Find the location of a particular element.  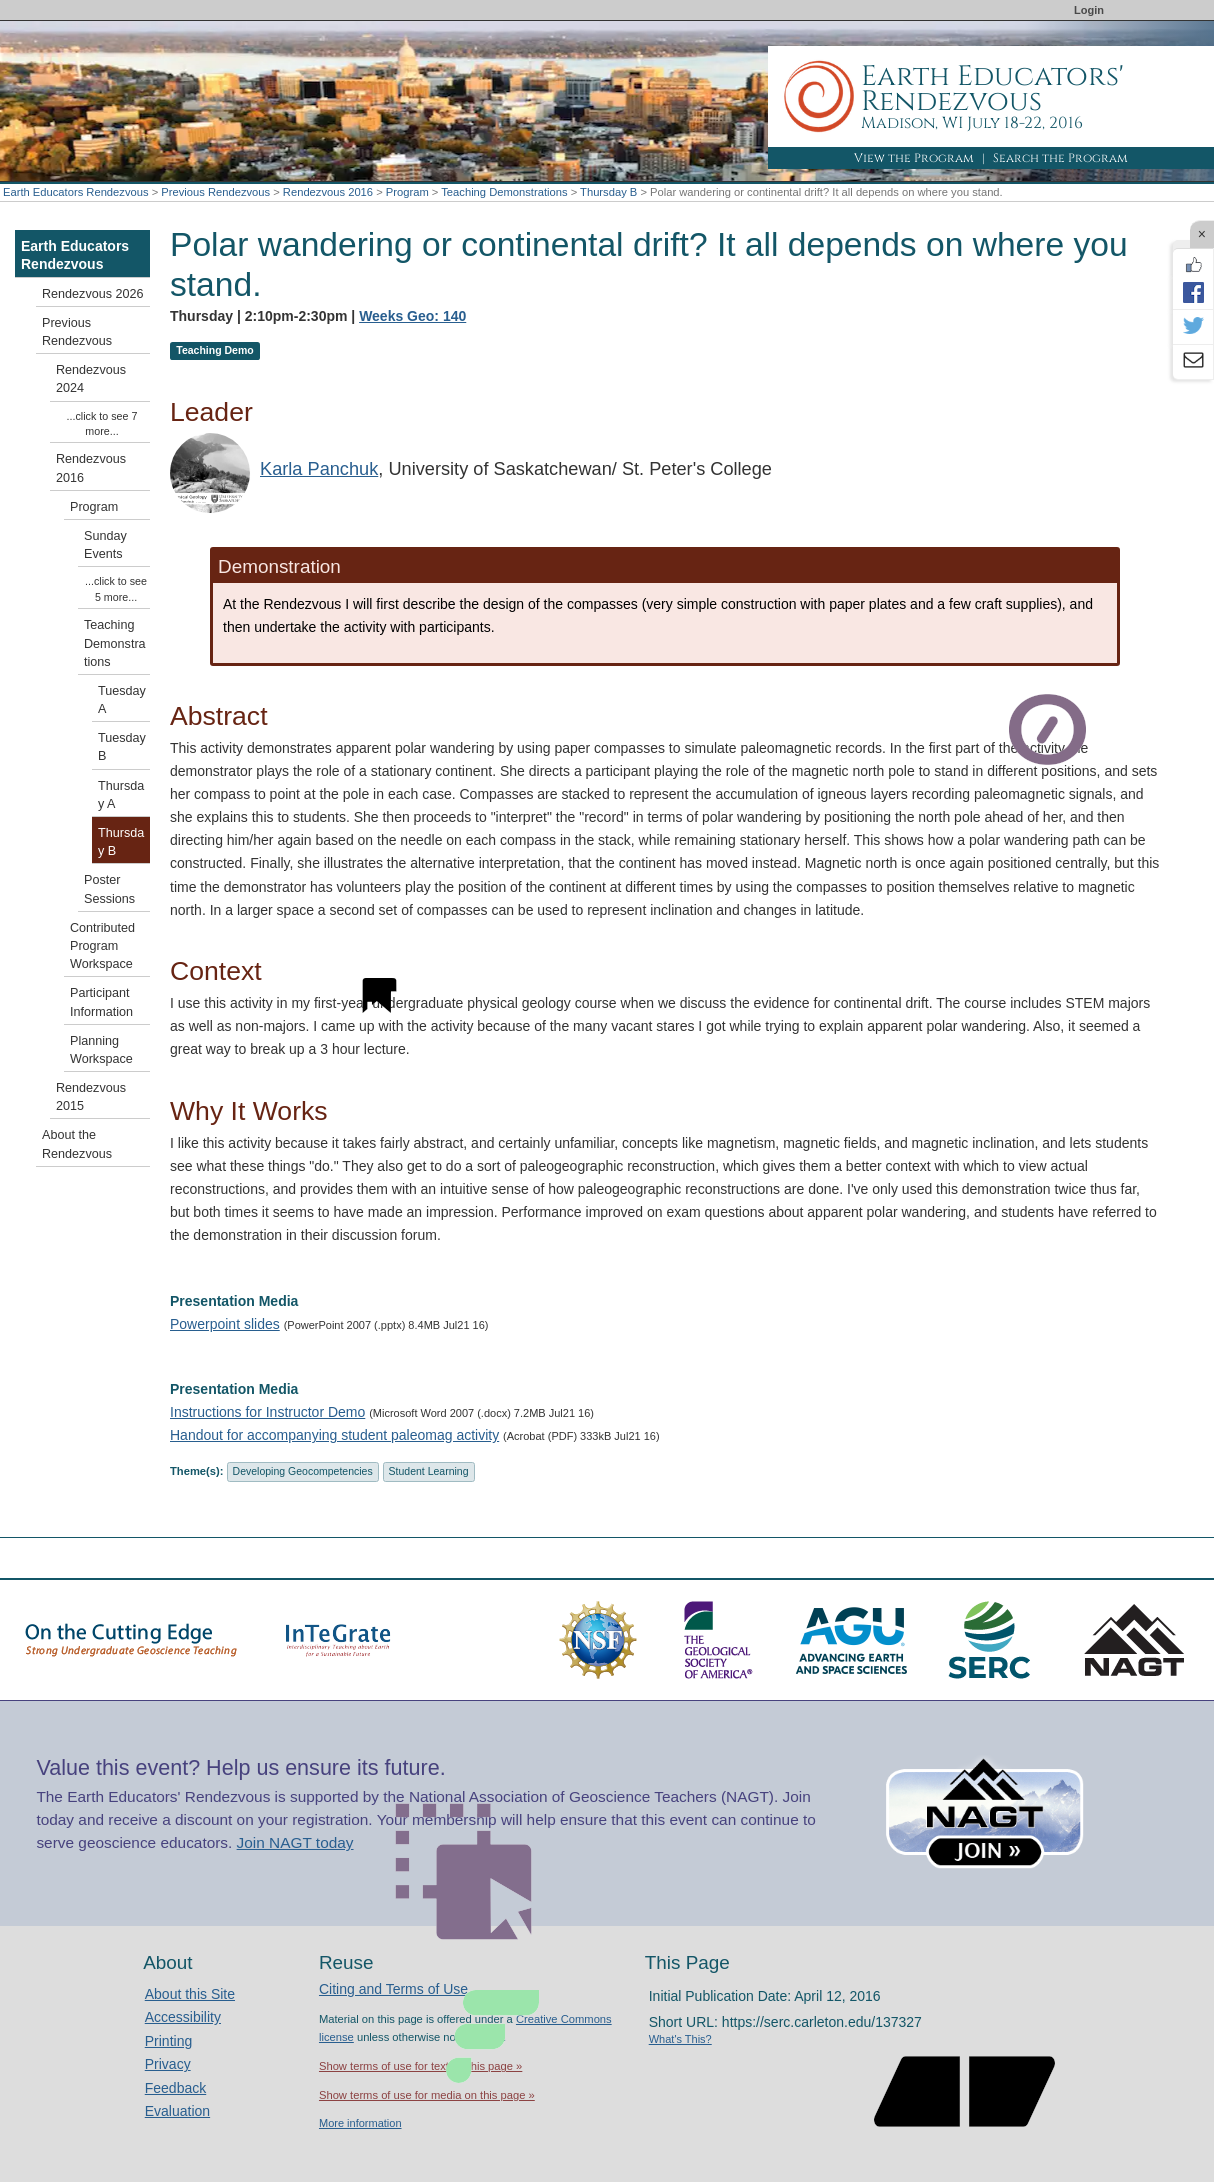

drag and drop to reposition element is located at coordinates (463, 1871).